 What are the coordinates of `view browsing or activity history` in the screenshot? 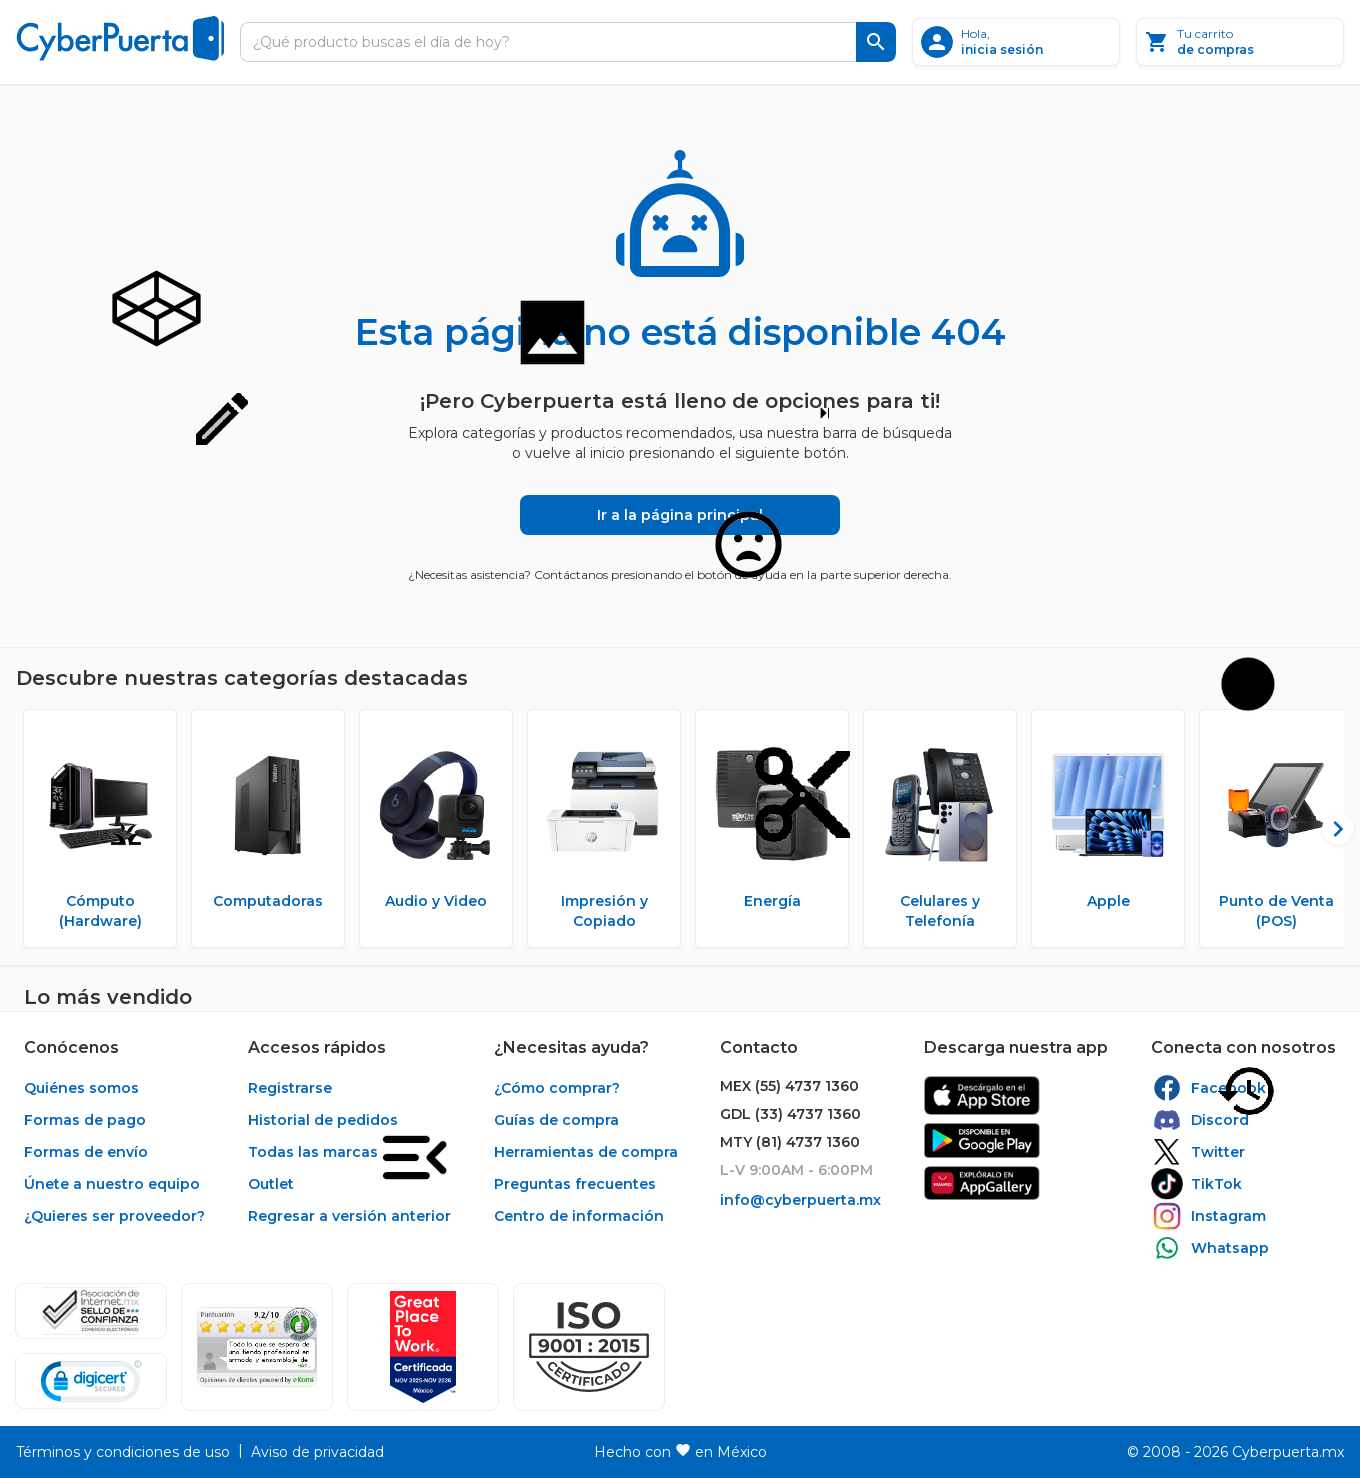 It's located at (1247, 1091).